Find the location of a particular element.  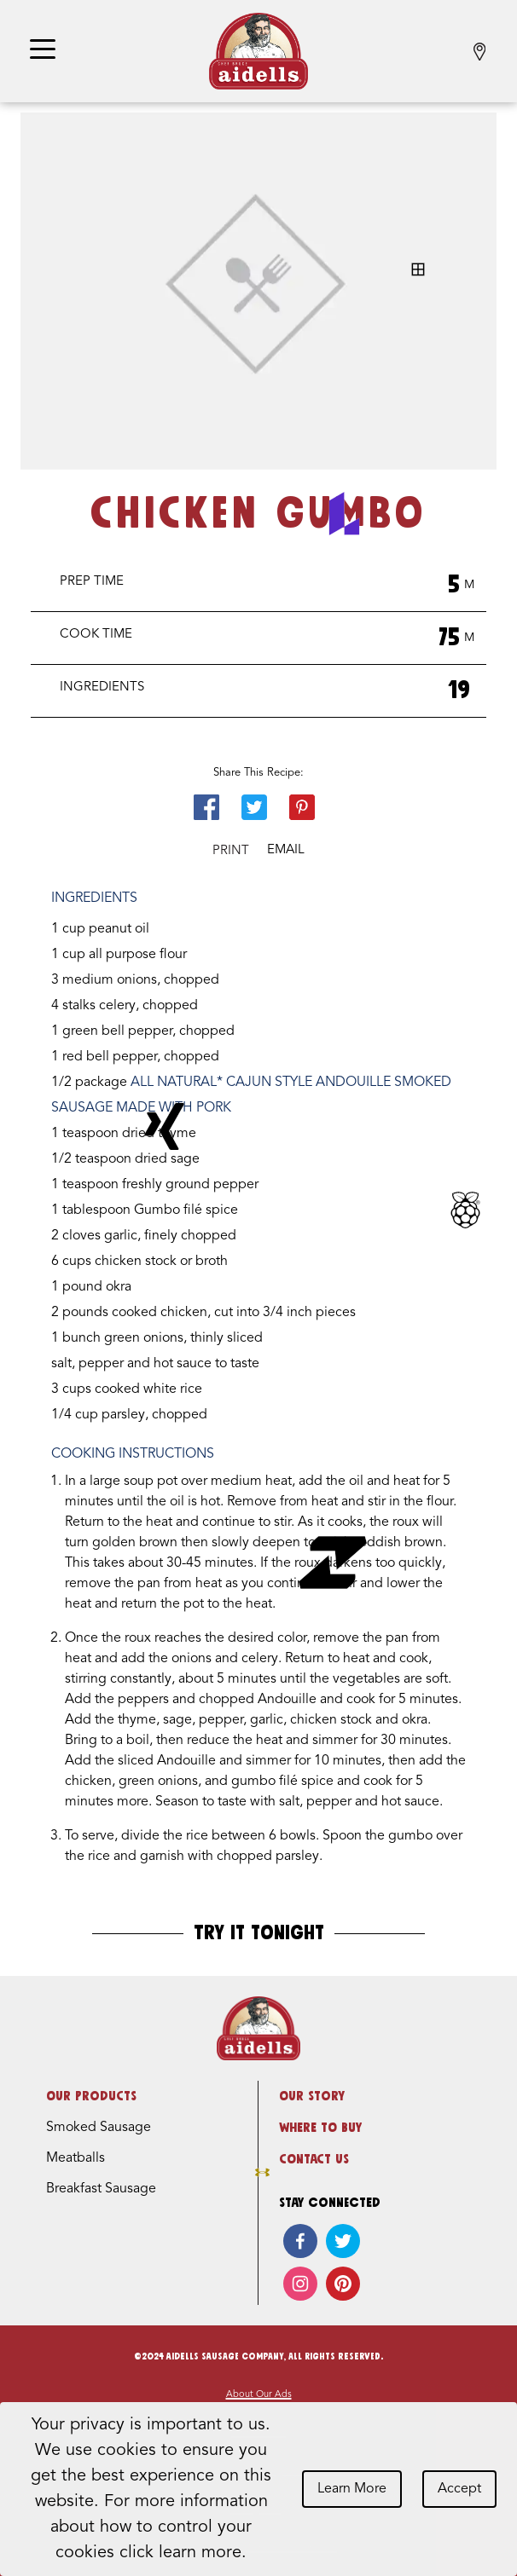

link to Xing professional network profile is located at coordinates (164, 1126).